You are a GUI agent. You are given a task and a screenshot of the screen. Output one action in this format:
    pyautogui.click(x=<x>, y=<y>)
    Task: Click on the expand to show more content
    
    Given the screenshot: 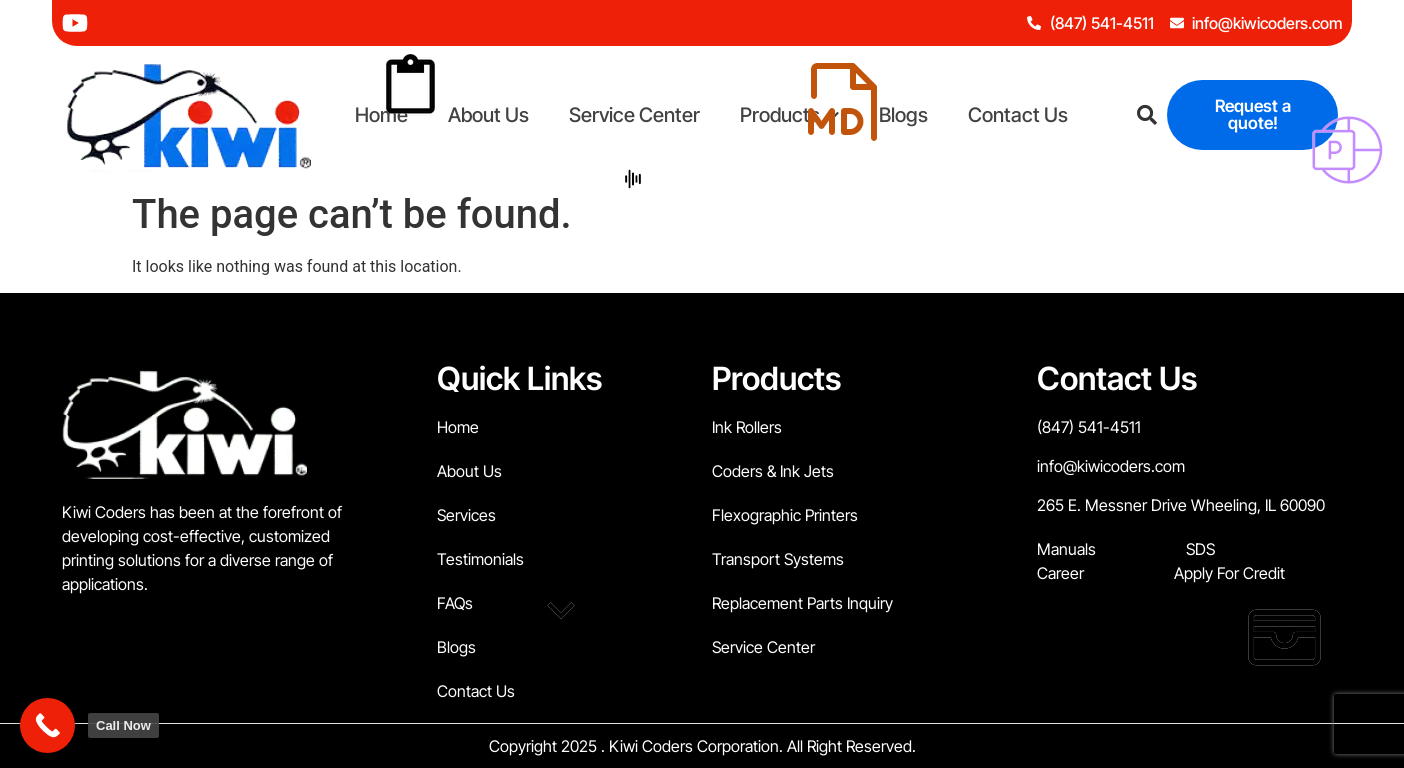 What is the action you would take?
    pyautogui.click(x=561, y=610)
    